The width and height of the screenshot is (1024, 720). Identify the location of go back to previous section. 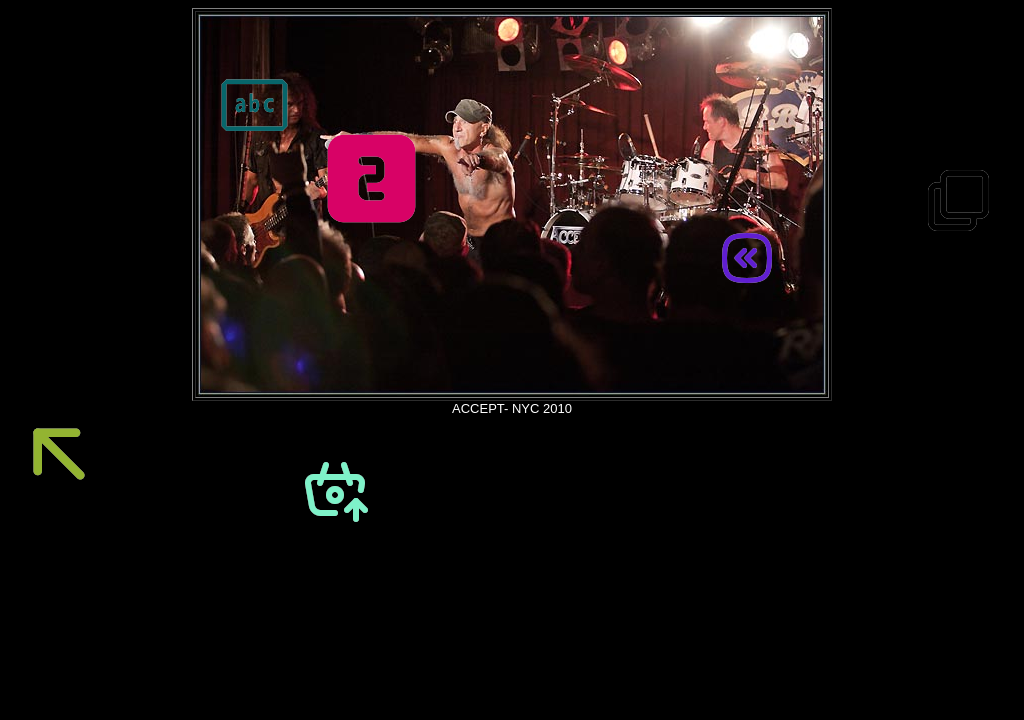
(747, 258).